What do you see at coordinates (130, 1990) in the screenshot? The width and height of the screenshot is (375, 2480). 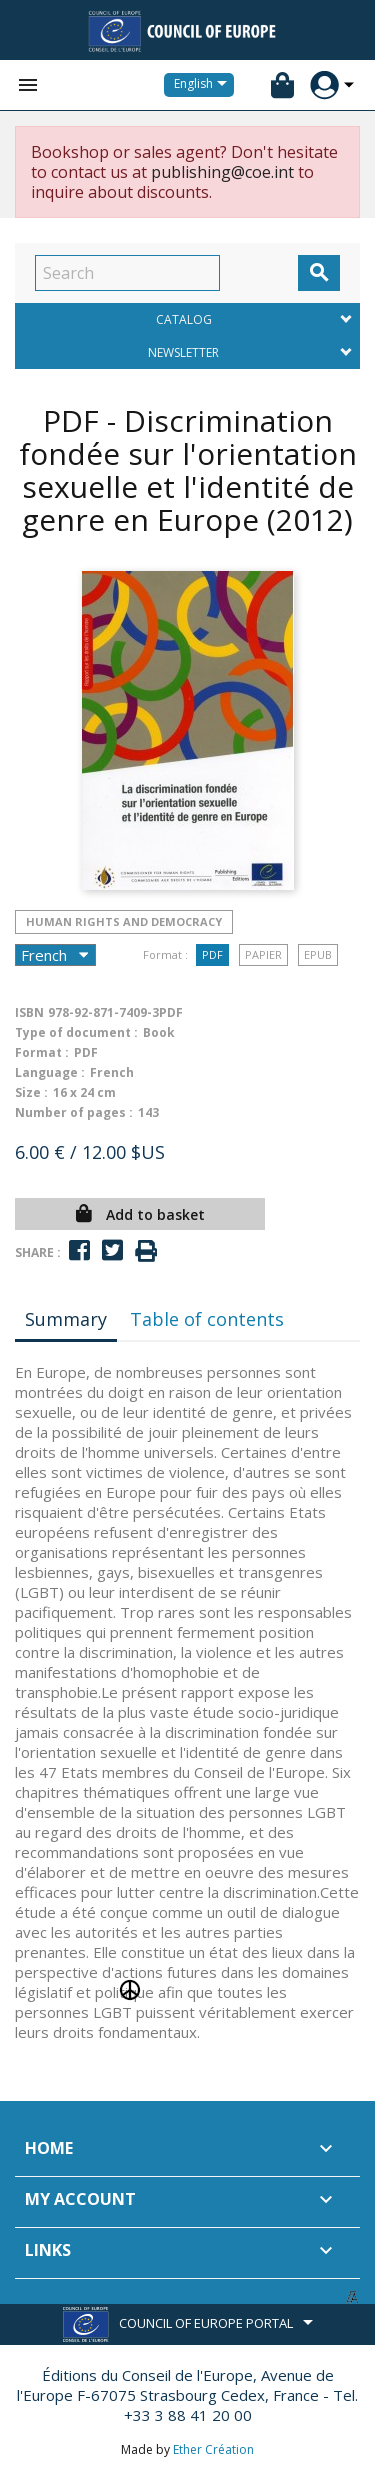 I see `peace or anti-war symbol indicator` at bounding box center [130, 1990].